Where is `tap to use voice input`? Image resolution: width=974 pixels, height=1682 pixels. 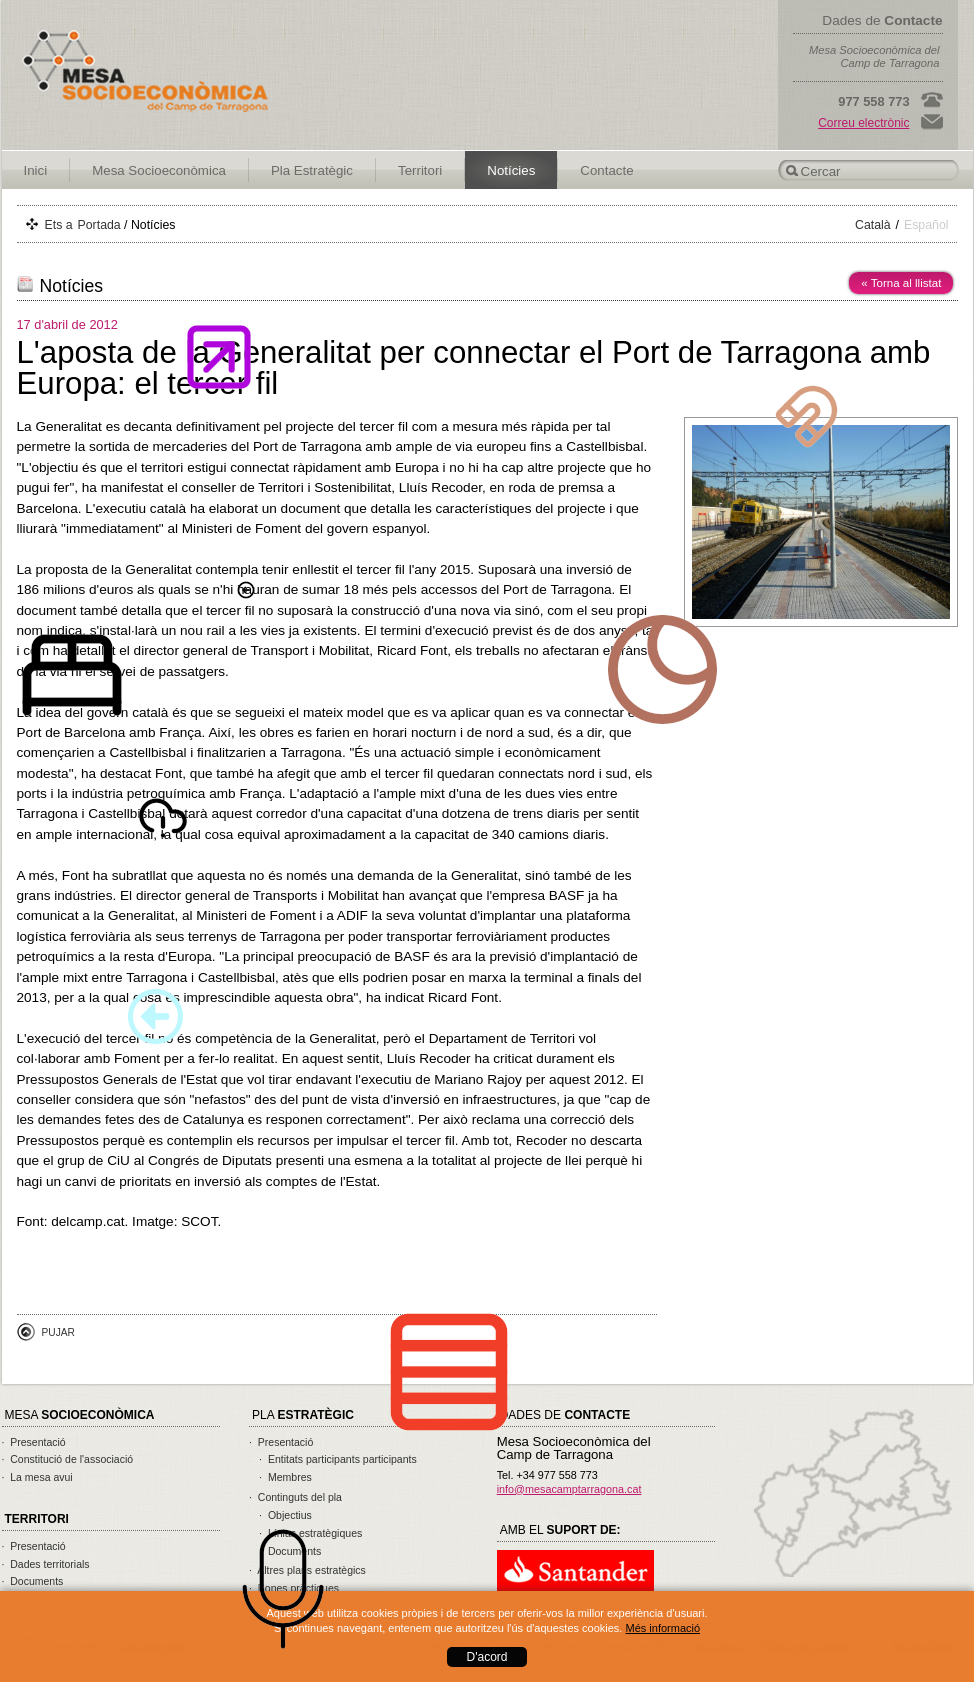
tap to use voice input is located at coordinates (283, 1587).